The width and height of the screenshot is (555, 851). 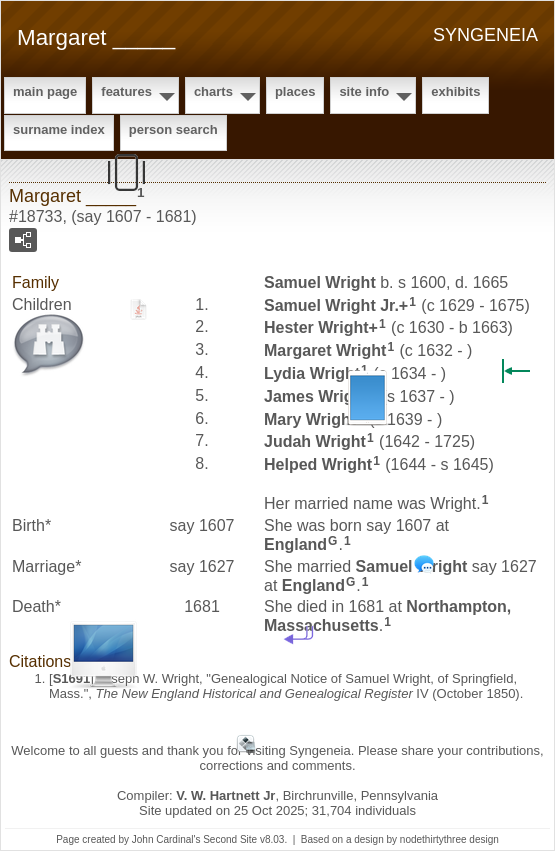 What do you see at coordinates (298, 635) in the screenshot?
I see `reply to all recipients of an email` at bounding box center [298, 635].